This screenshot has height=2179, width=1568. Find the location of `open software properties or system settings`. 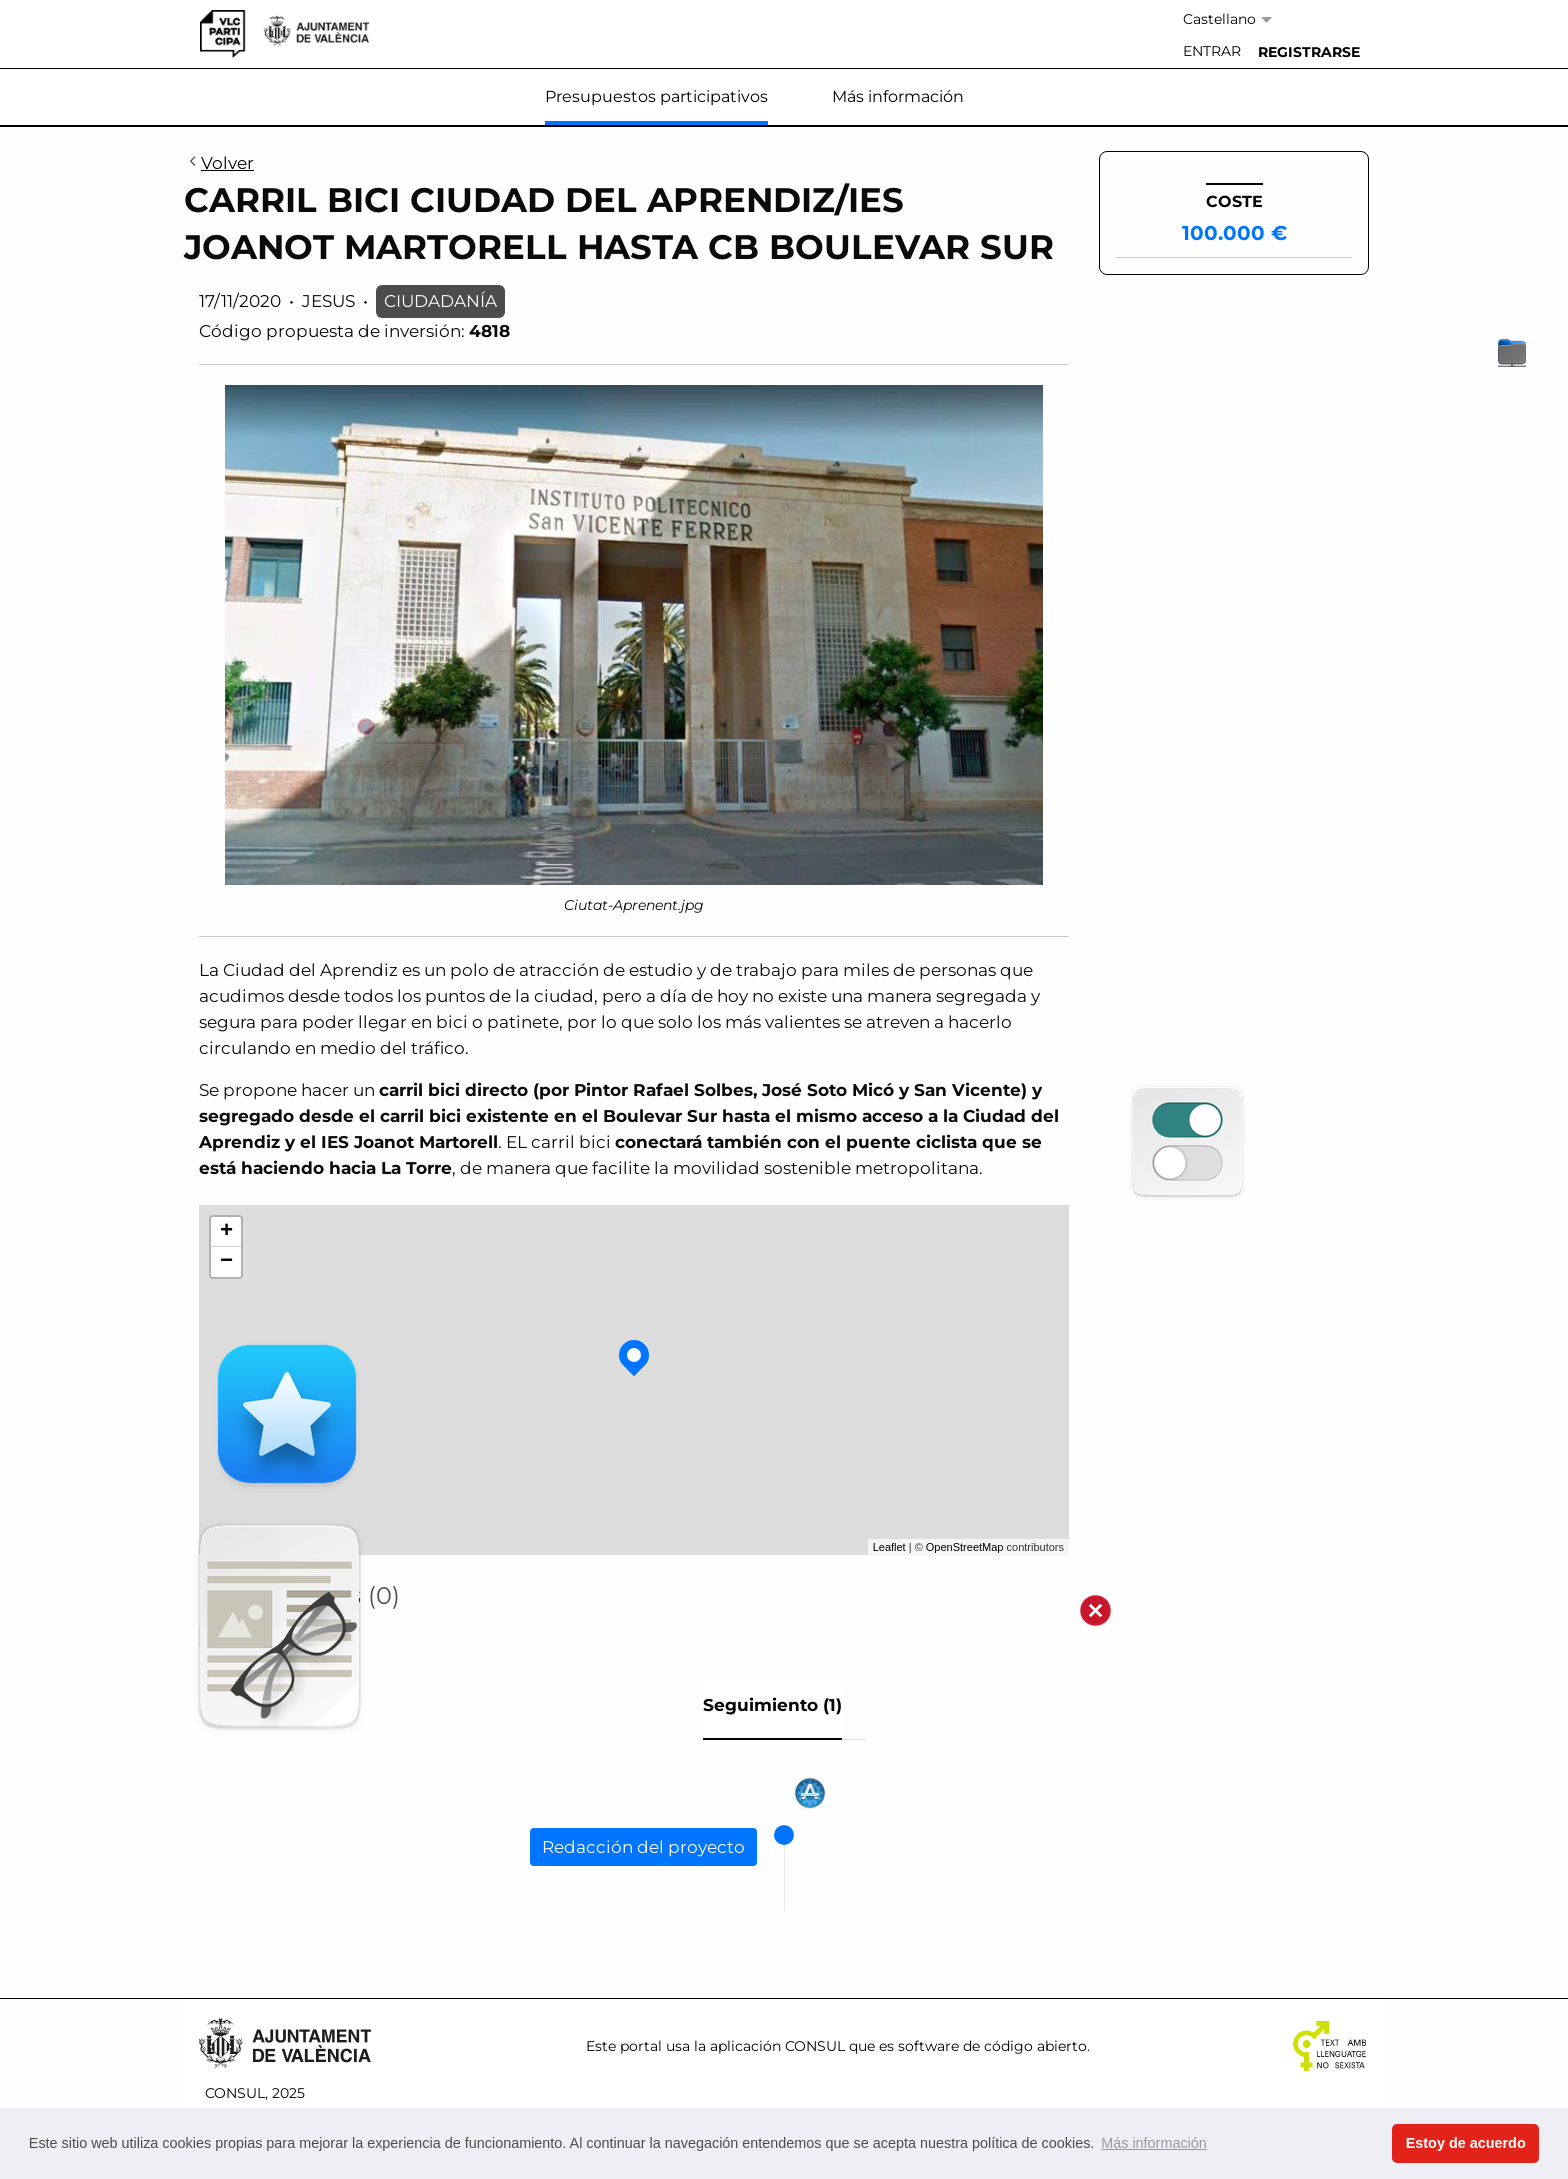

open software properties or system settings is located at coordinates (810, 1793).